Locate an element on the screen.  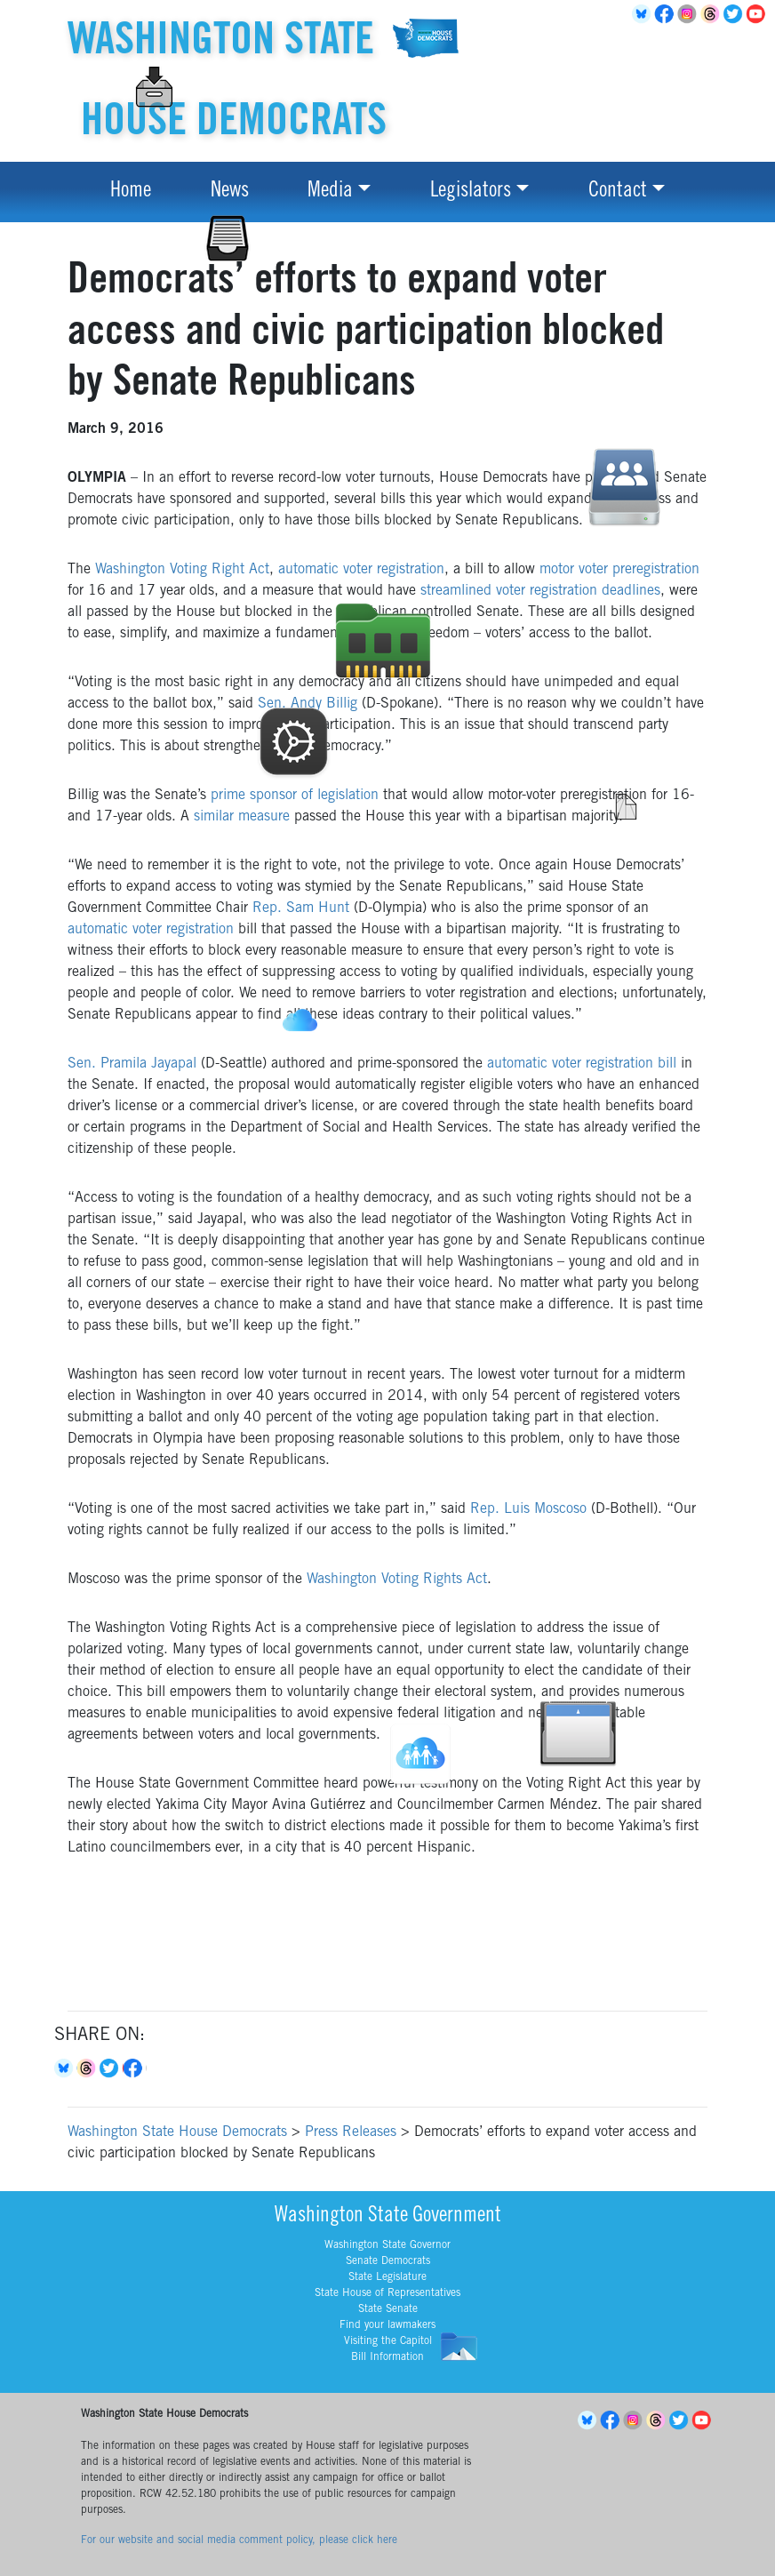
access your dropbox folder in the sidebar is located at coordinates (154, 87).